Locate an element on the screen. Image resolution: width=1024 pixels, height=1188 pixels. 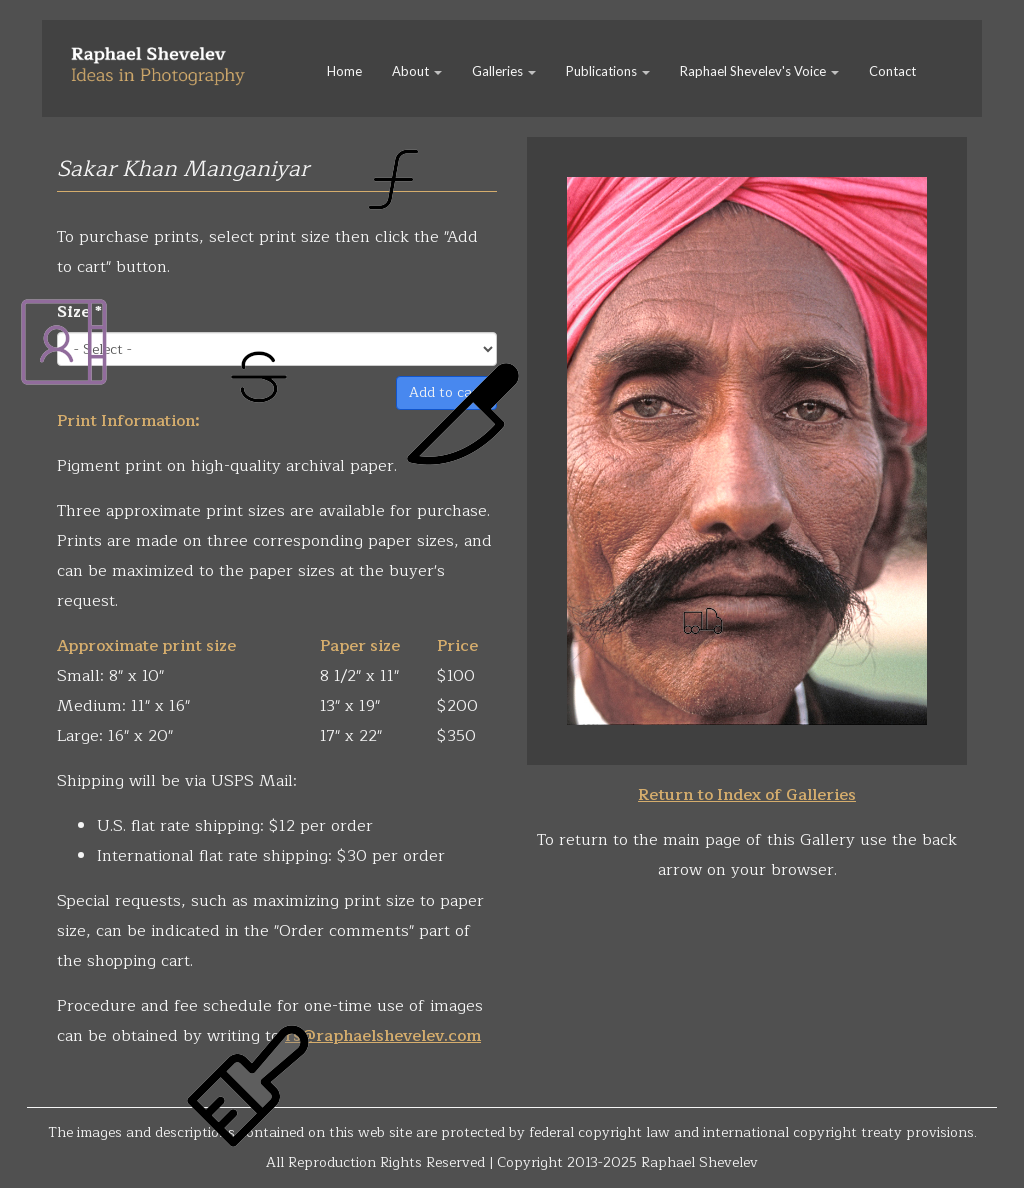
apply strikethrough formatting to selected text is located at coordinates (259, 377).